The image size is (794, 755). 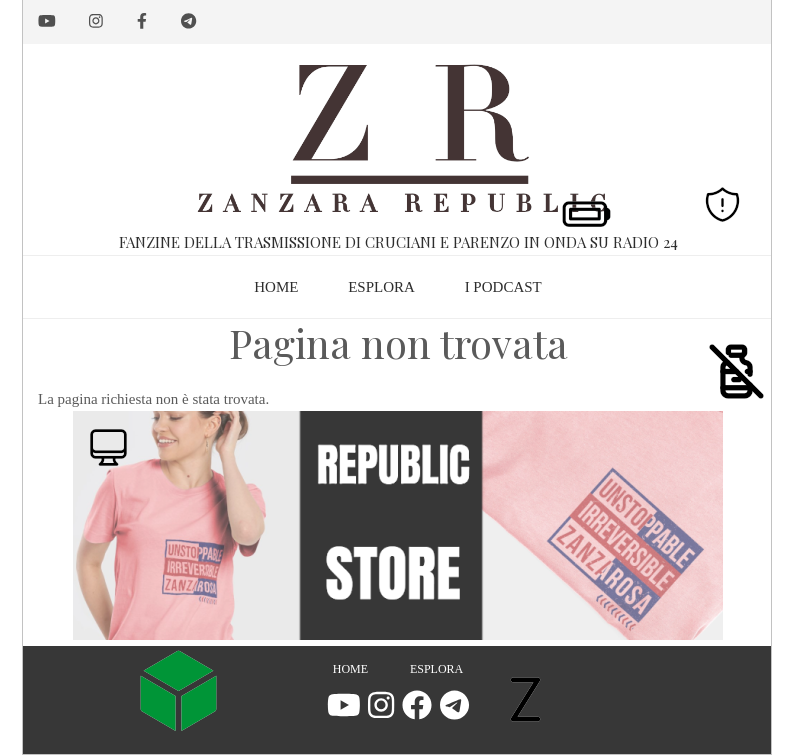 I want to click on indicates battery is fully charged, so click(x=586, y=212).